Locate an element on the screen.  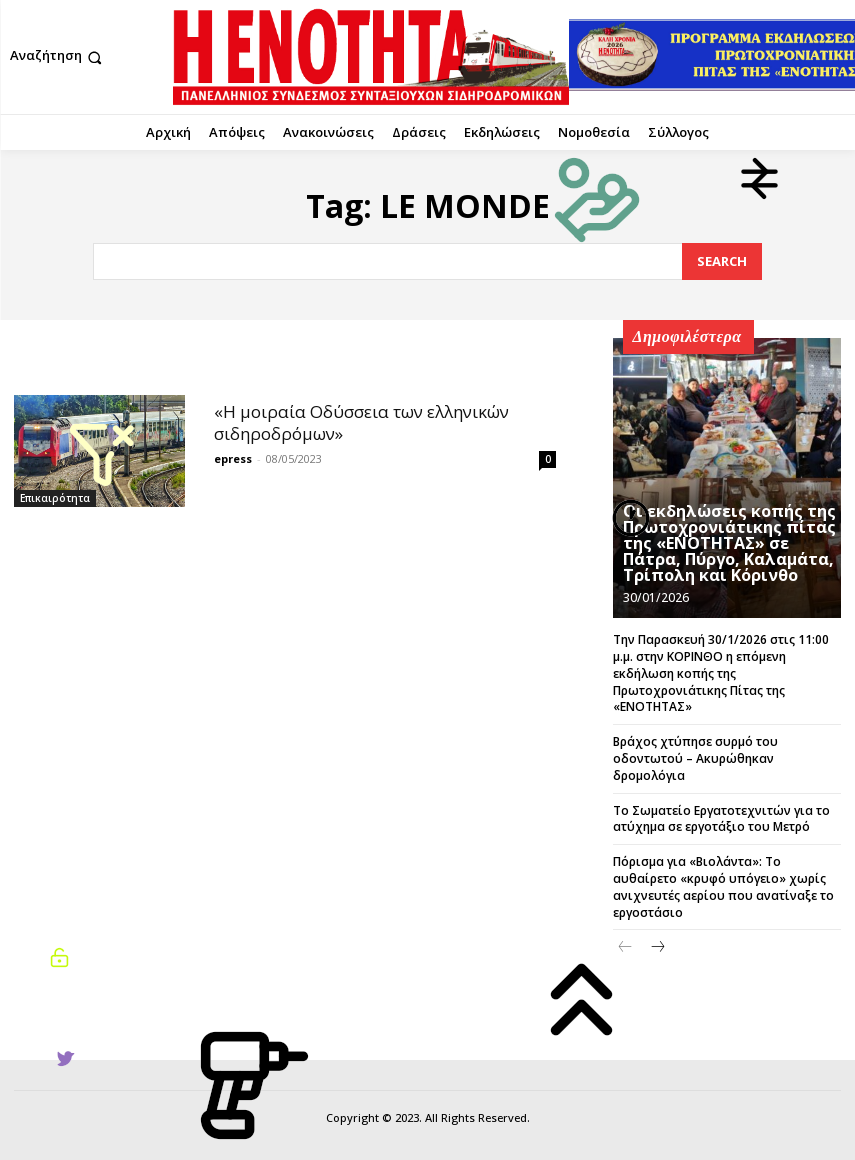
access power tools or hardware category is located at coordinates (254, 1085).